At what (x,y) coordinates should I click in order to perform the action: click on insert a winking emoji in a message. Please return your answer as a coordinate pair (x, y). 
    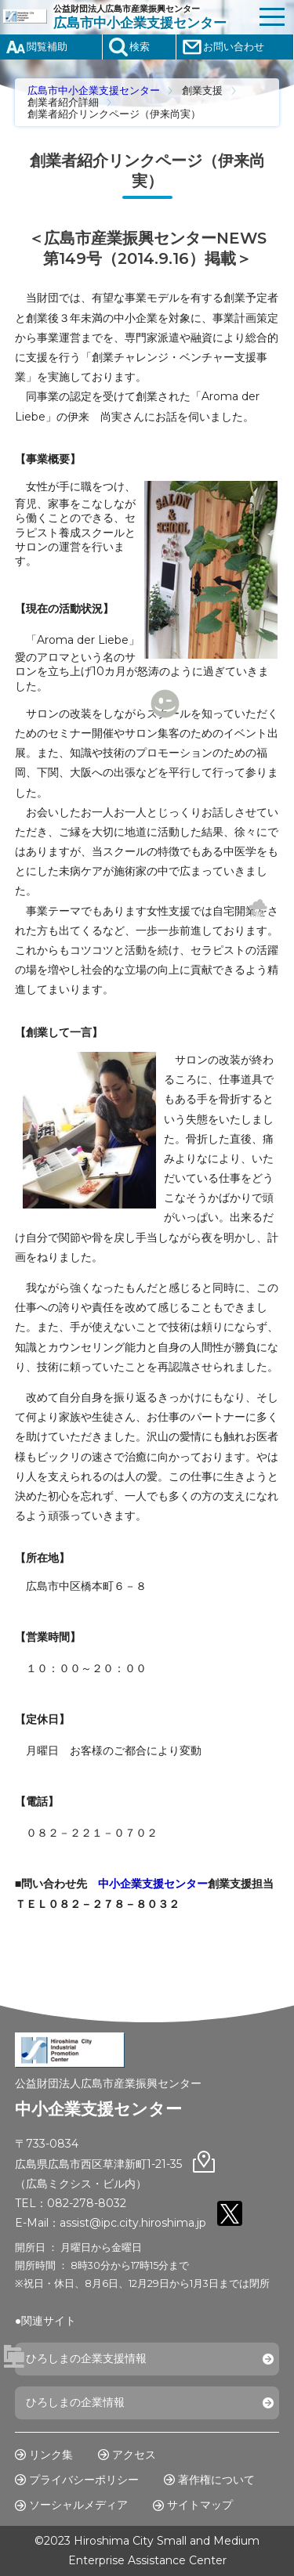
    Looking at the image, I should click on (165, 703).